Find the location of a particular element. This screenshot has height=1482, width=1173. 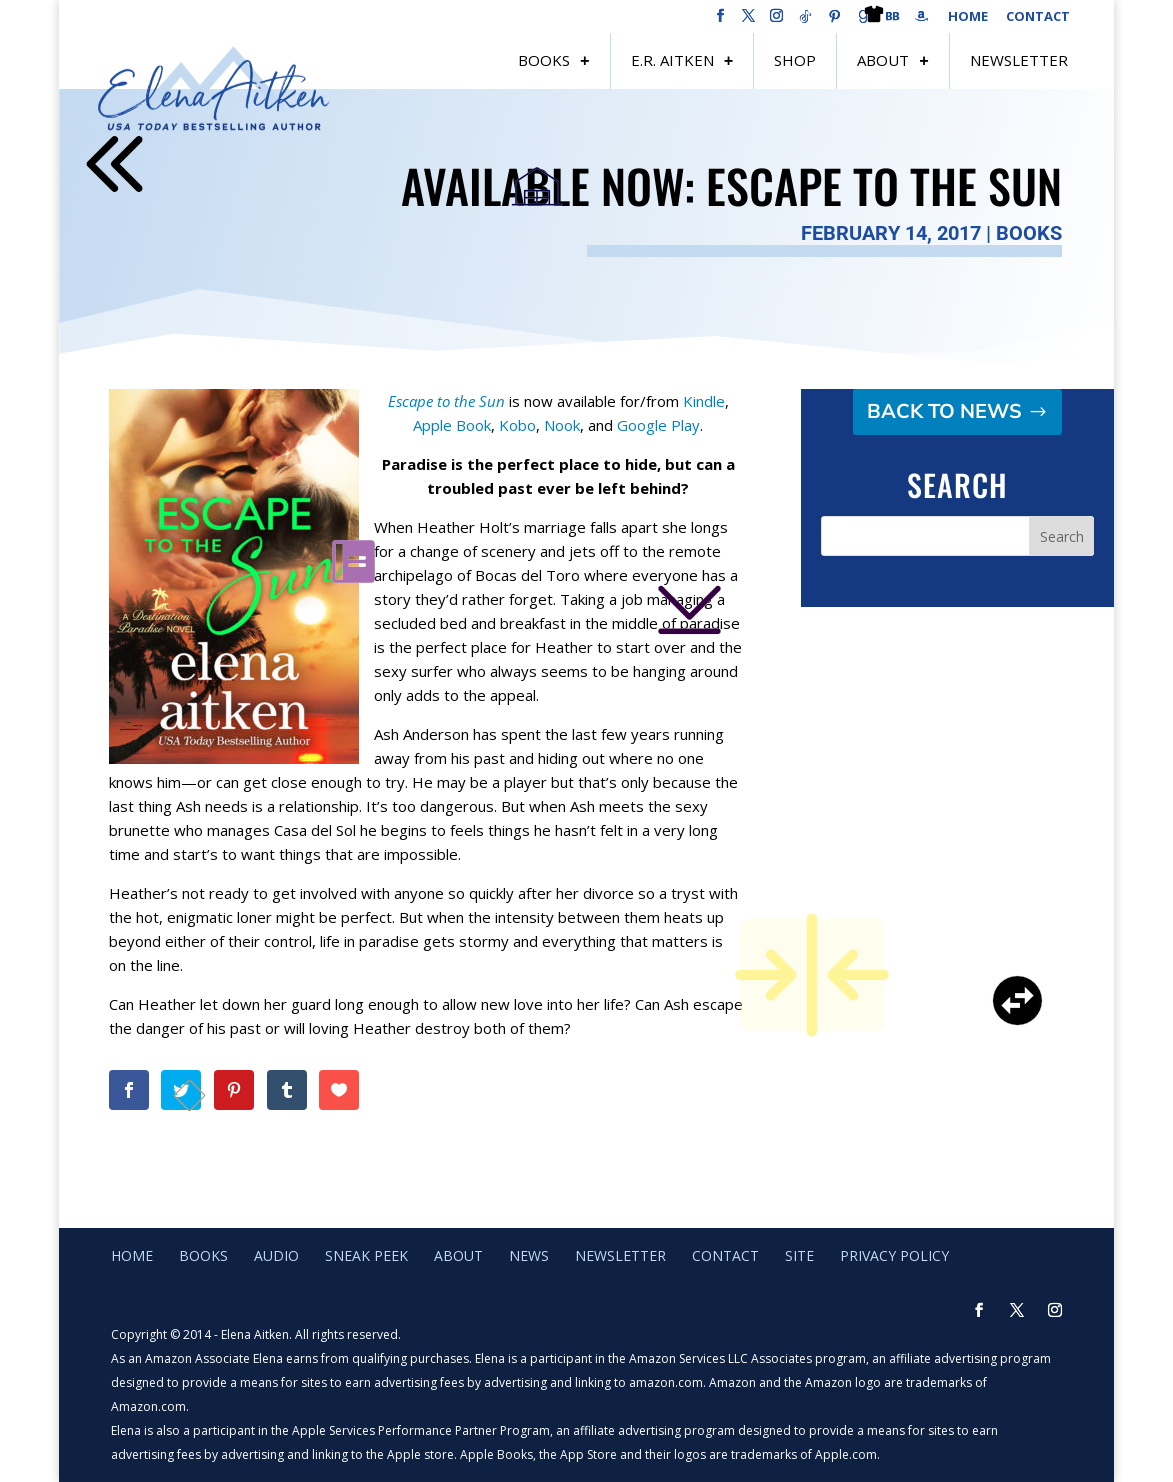

scroll to bottom of page or content is located at coordinates (689, 608).